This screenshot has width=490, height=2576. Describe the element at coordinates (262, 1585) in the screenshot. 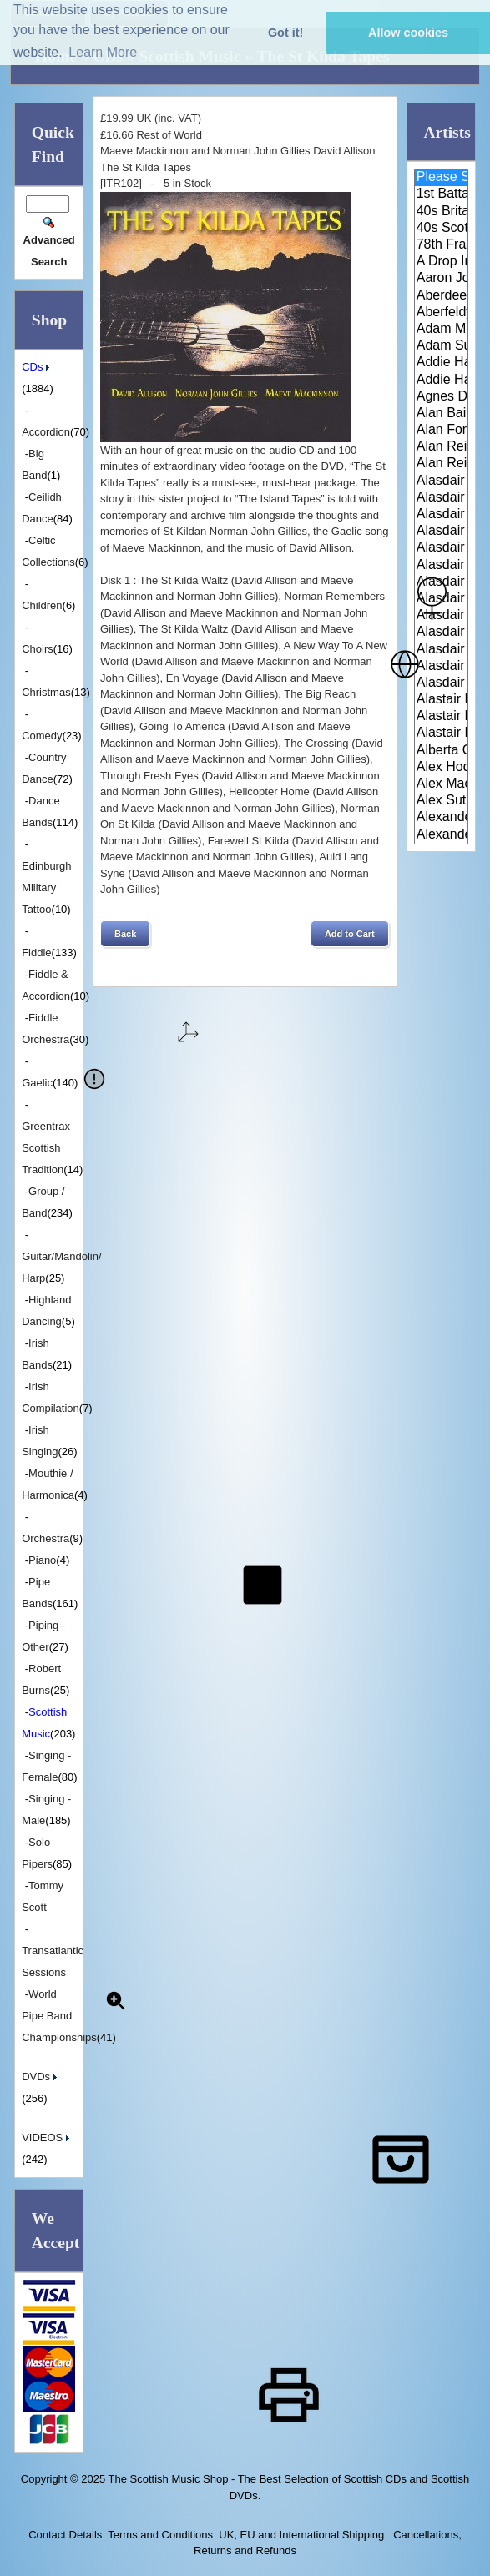

I see `stop media playback` at that location.